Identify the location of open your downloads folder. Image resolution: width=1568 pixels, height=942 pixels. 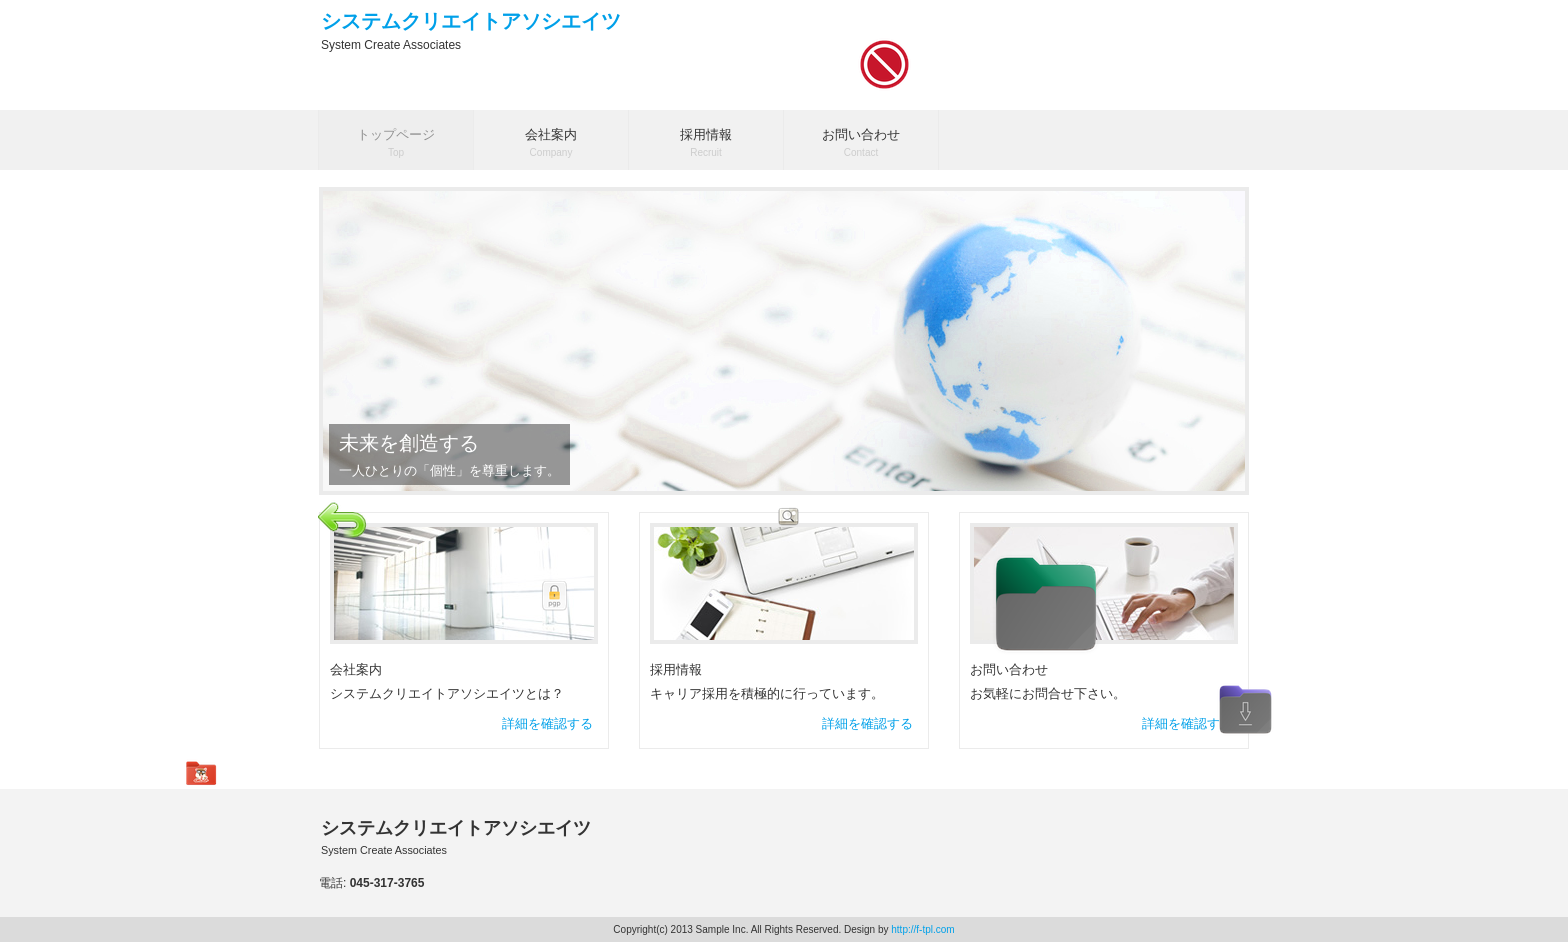
(1245, 709).